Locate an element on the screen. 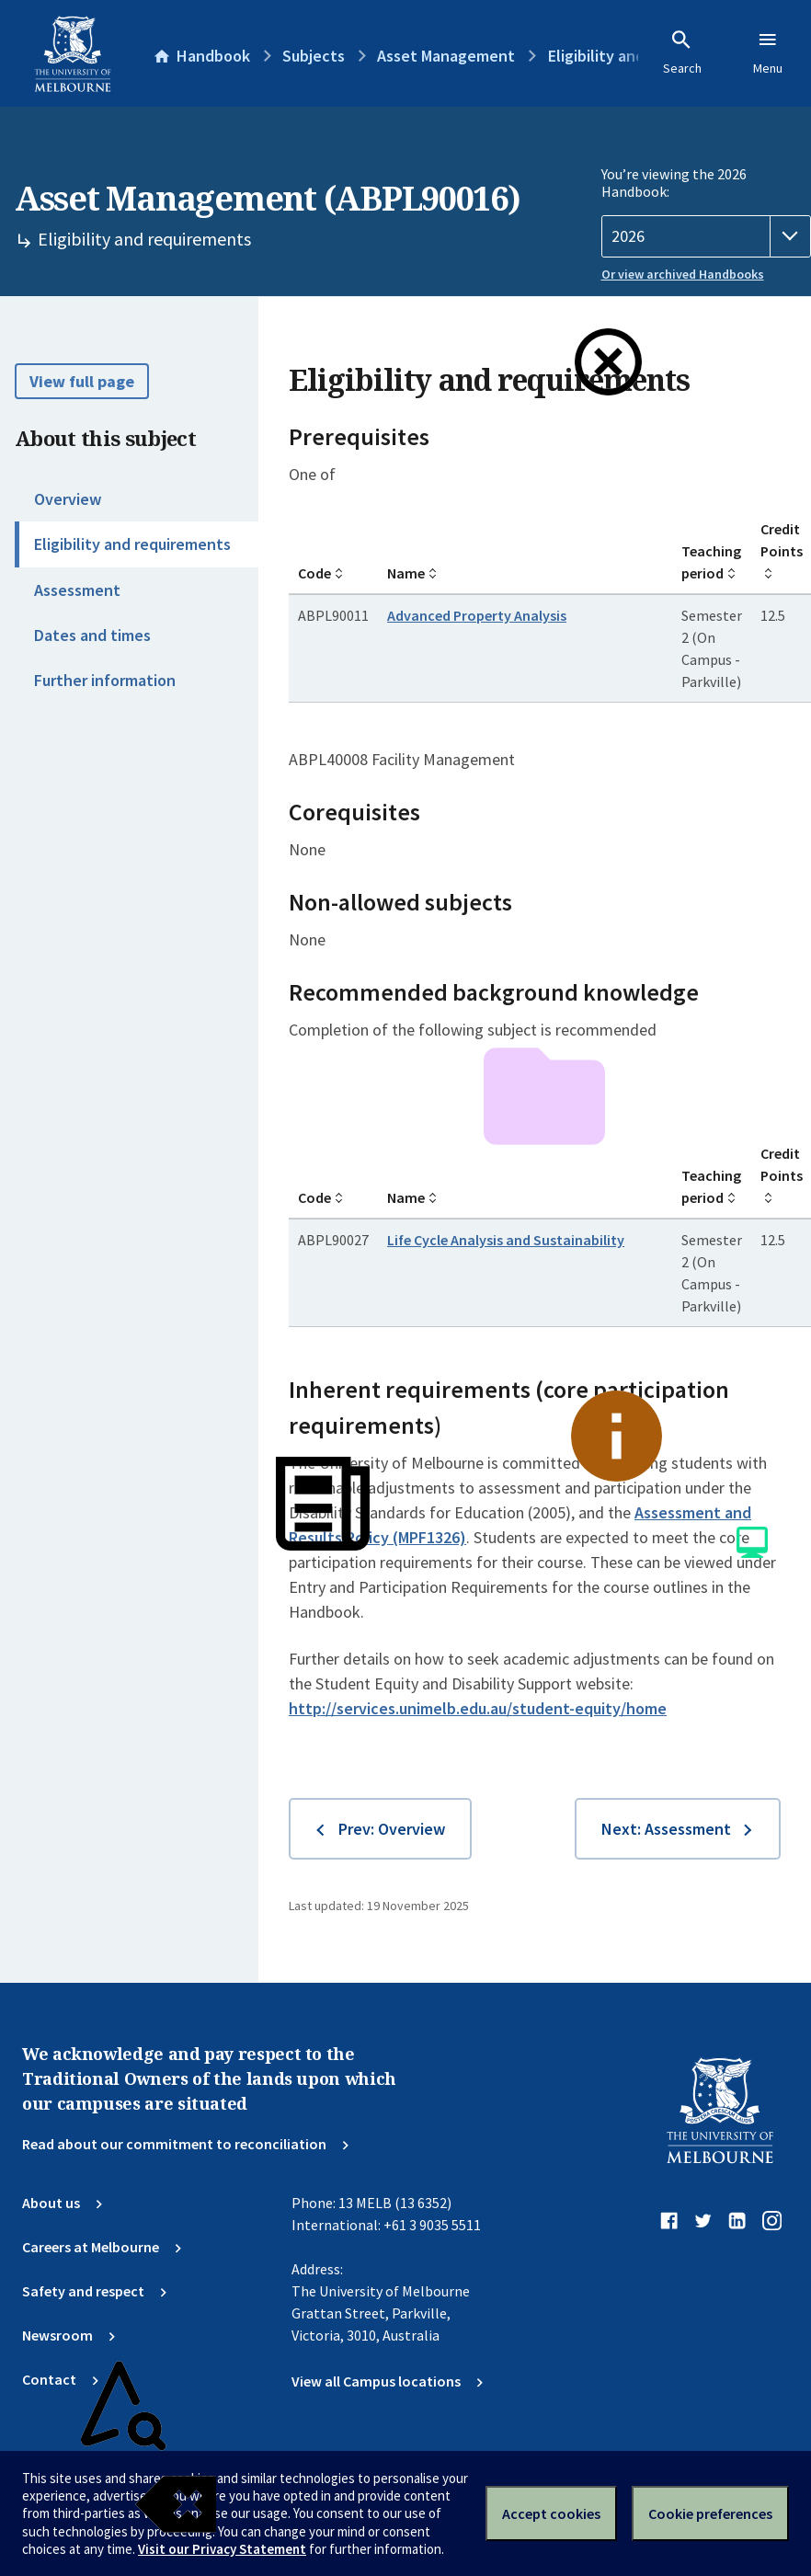 The height and width of the screenshot is (2576, 811). view news articles is located at coordinates (323, 1504).